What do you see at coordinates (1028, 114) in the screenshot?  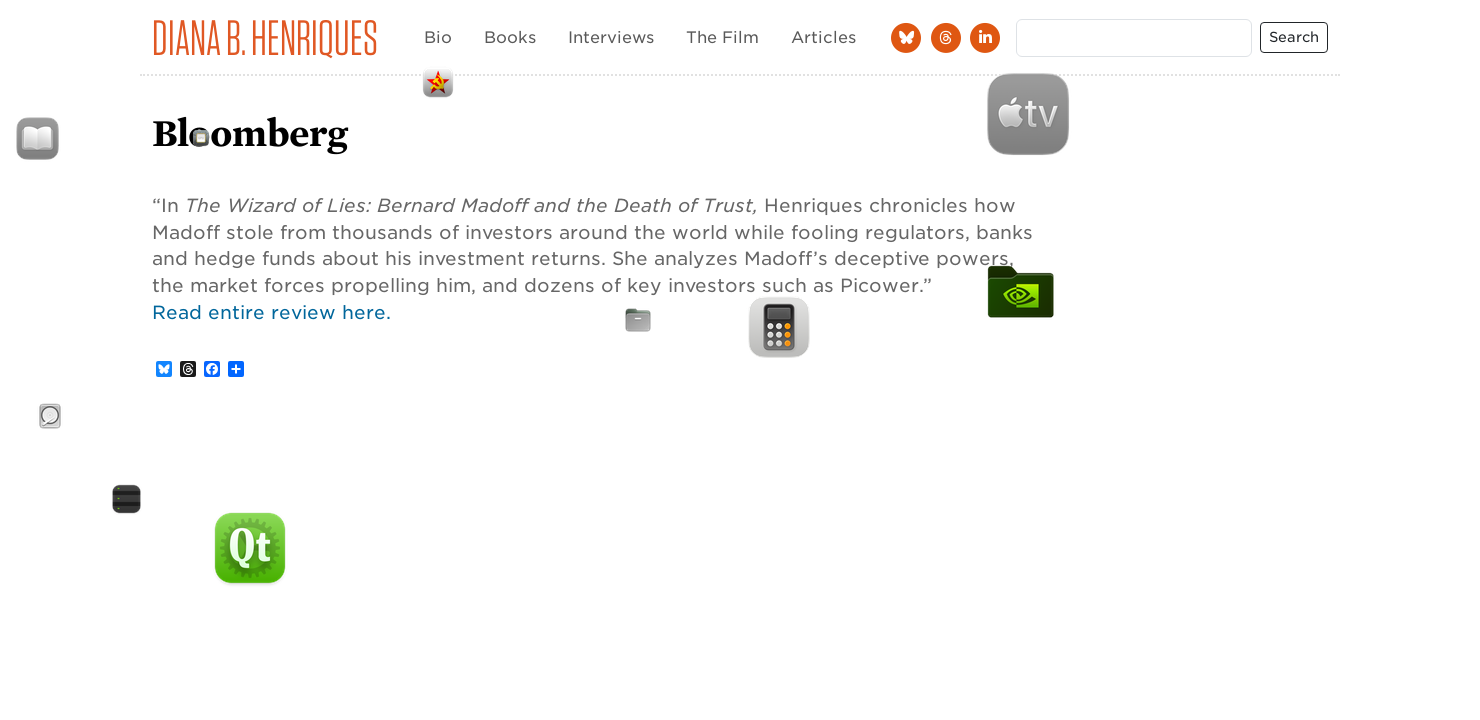 I see `open the Apple TV app` at bounding box center [1028, 114].